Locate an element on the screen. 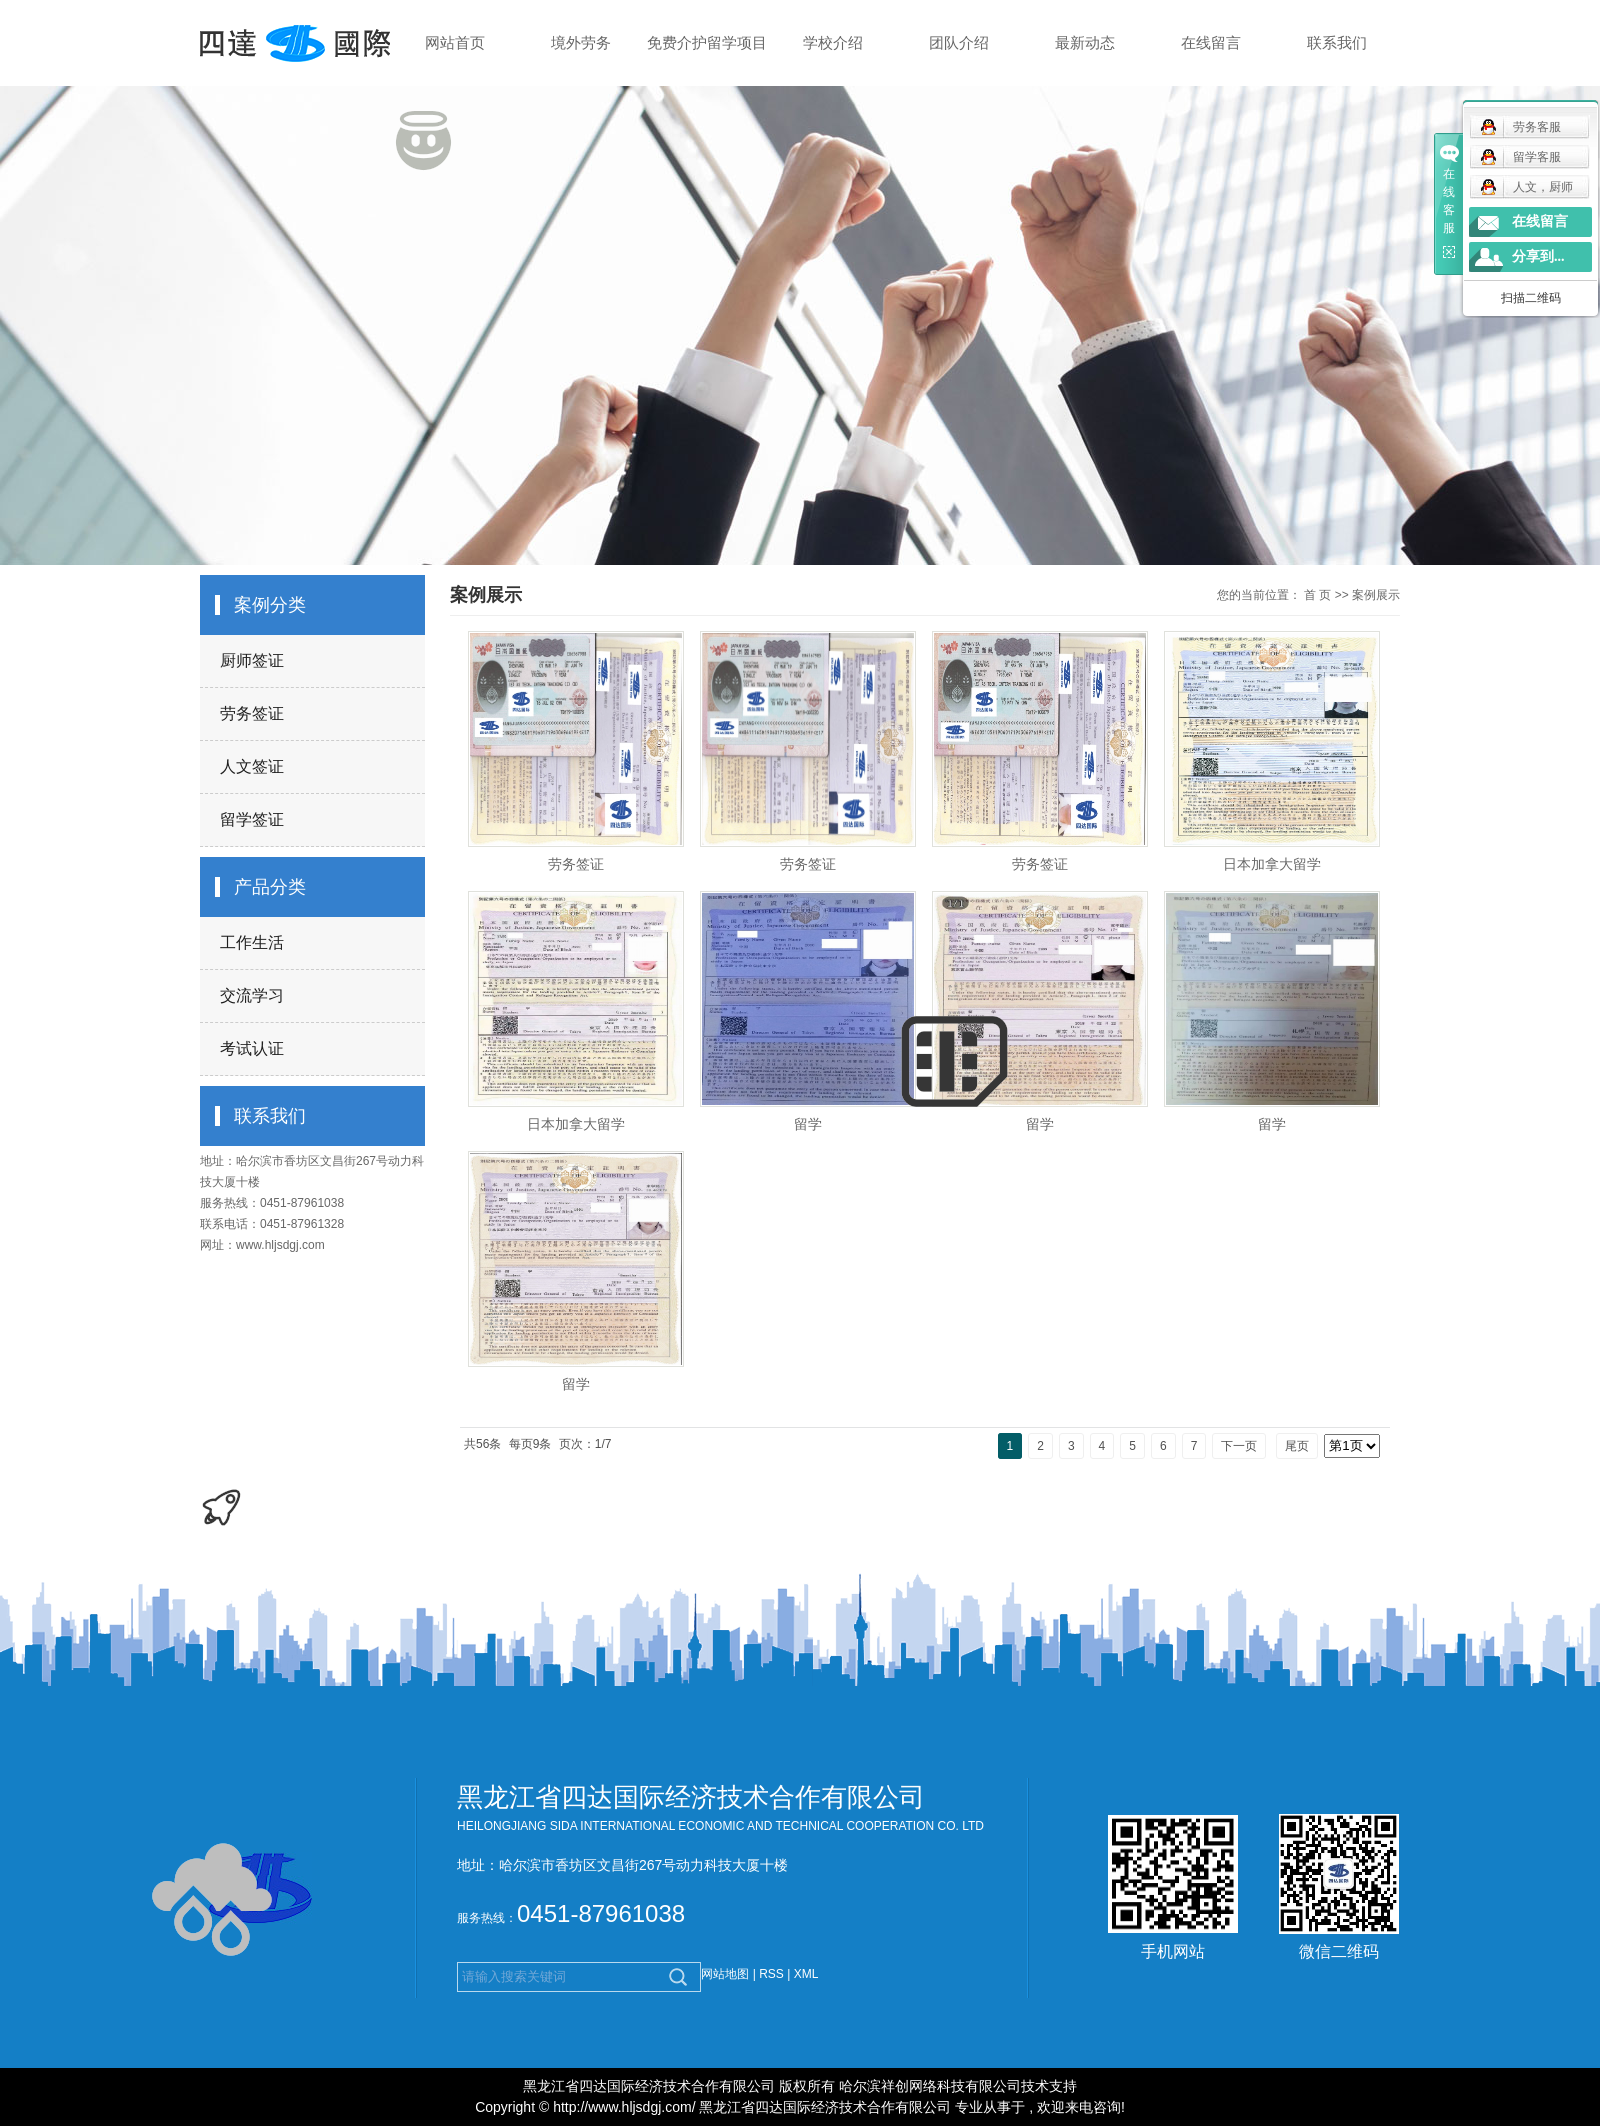  indicates sim card status or settings is located at coordinates (954, 1061).